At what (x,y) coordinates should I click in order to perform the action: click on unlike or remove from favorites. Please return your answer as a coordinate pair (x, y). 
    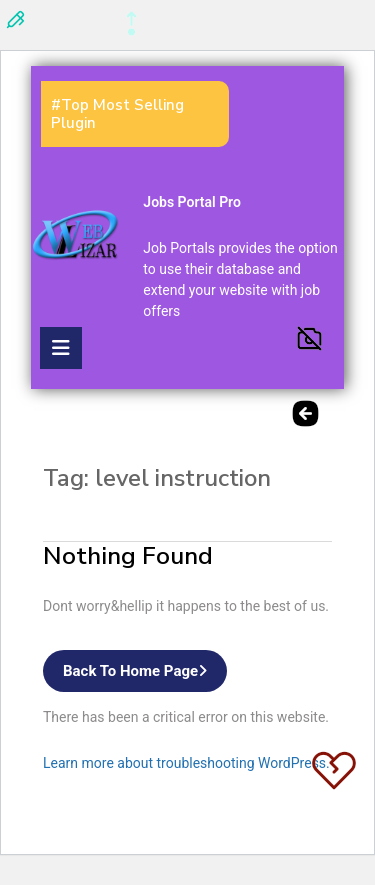
    Looking at the image, I should click on (334, 769).